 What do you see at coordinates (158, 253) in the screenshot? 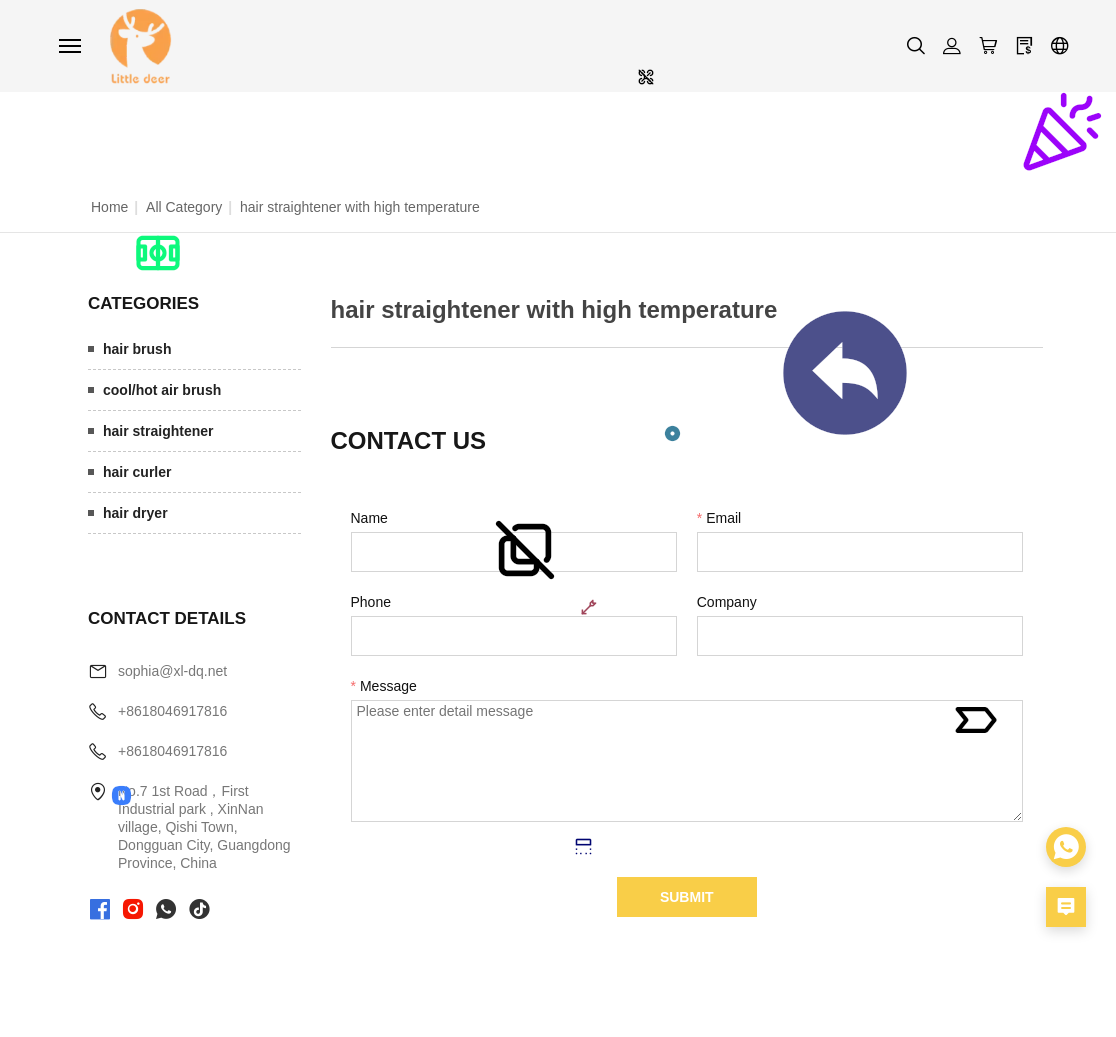
I see `view soccer field or pitch layout` at bounding box center [158, 253].